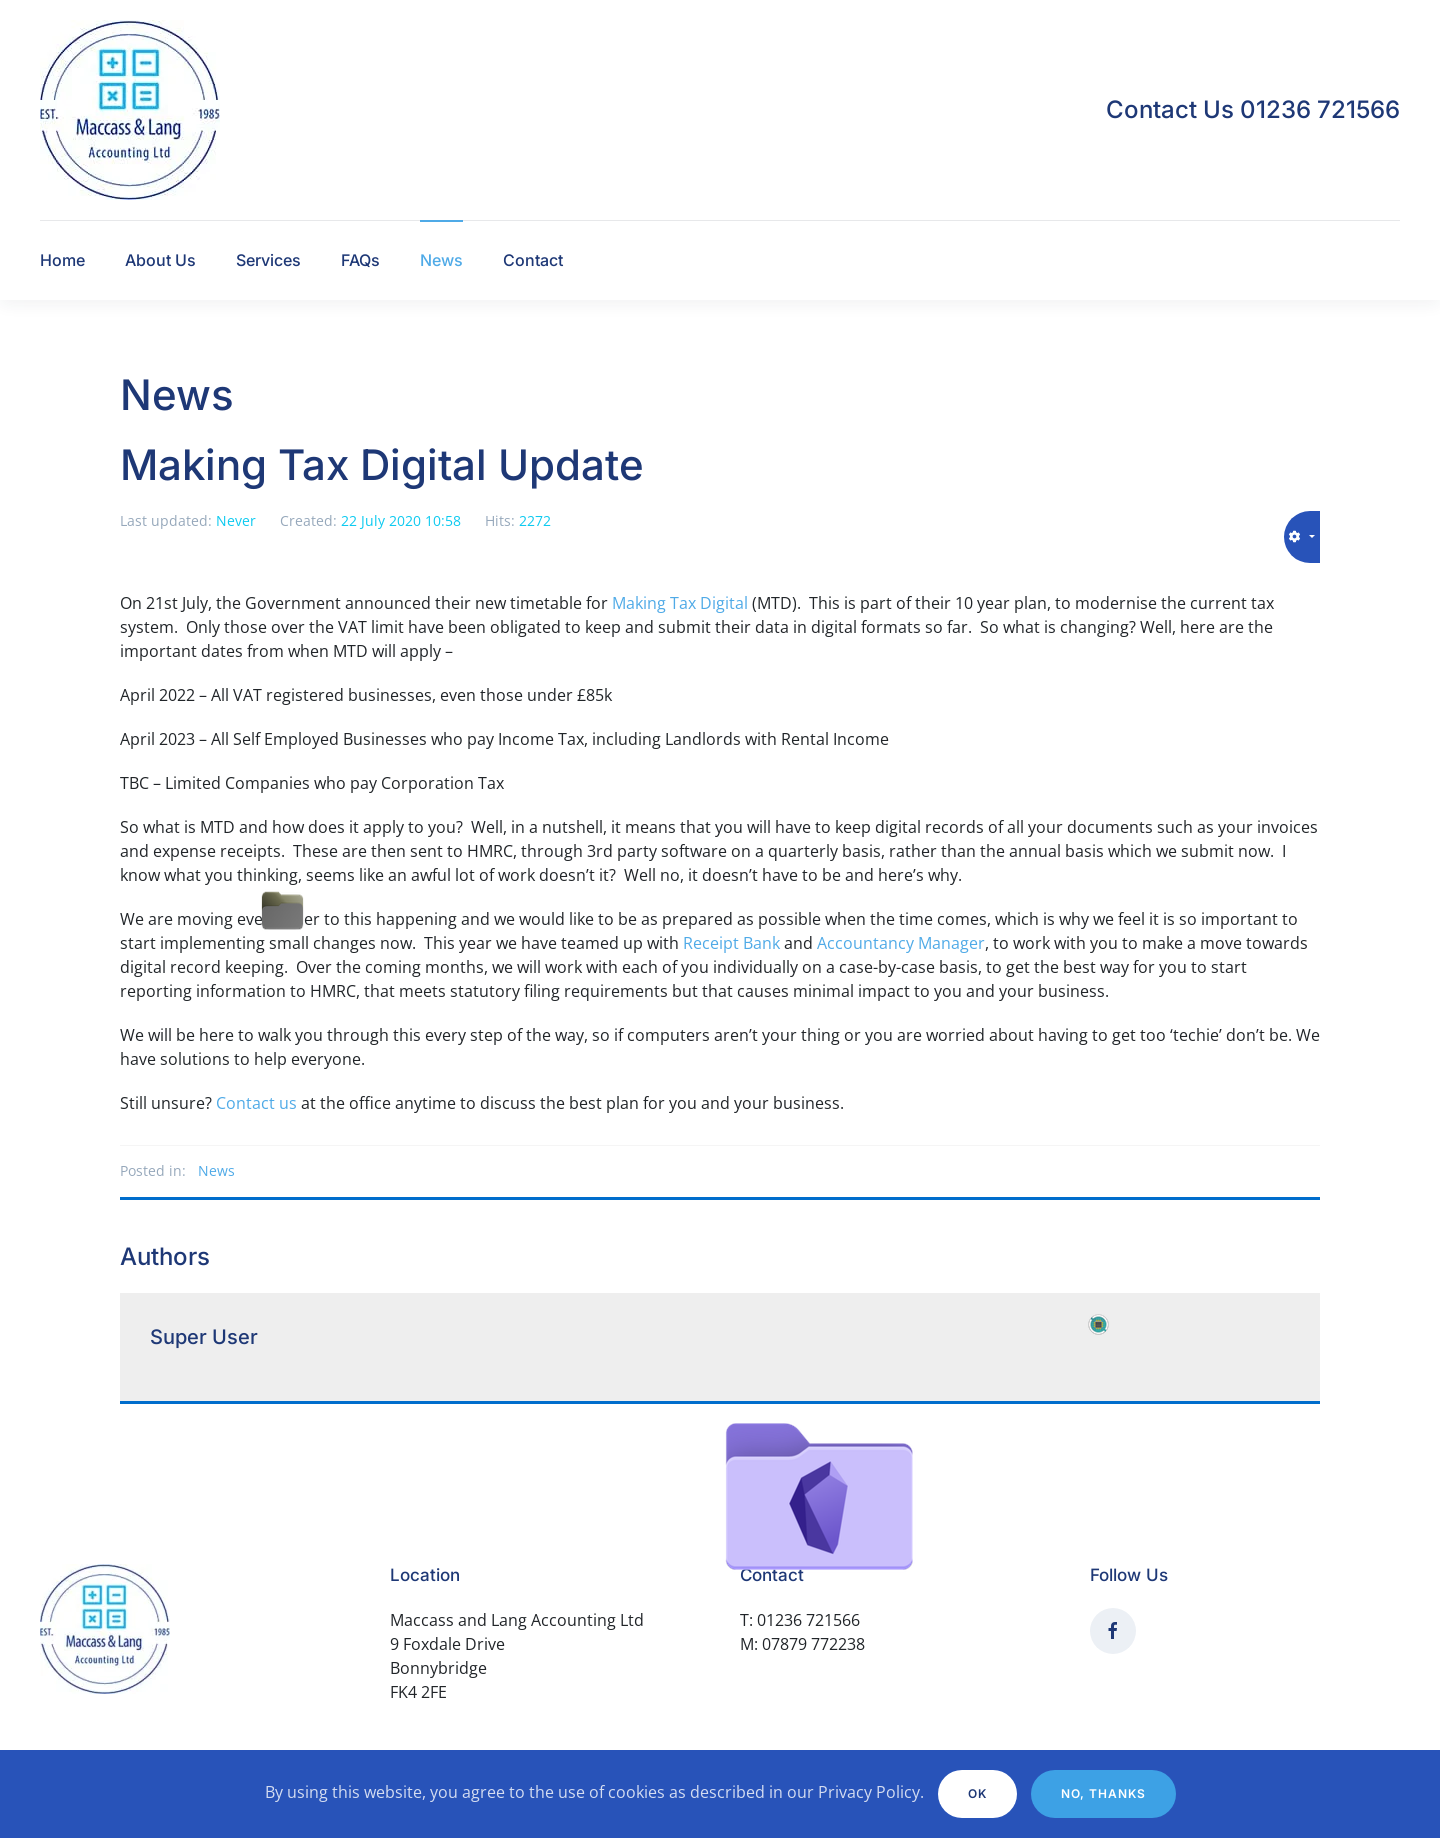  Describe the element at coordinates (818, 1501) in the screenshot. I see `open your obsidian vault folder` at that location.